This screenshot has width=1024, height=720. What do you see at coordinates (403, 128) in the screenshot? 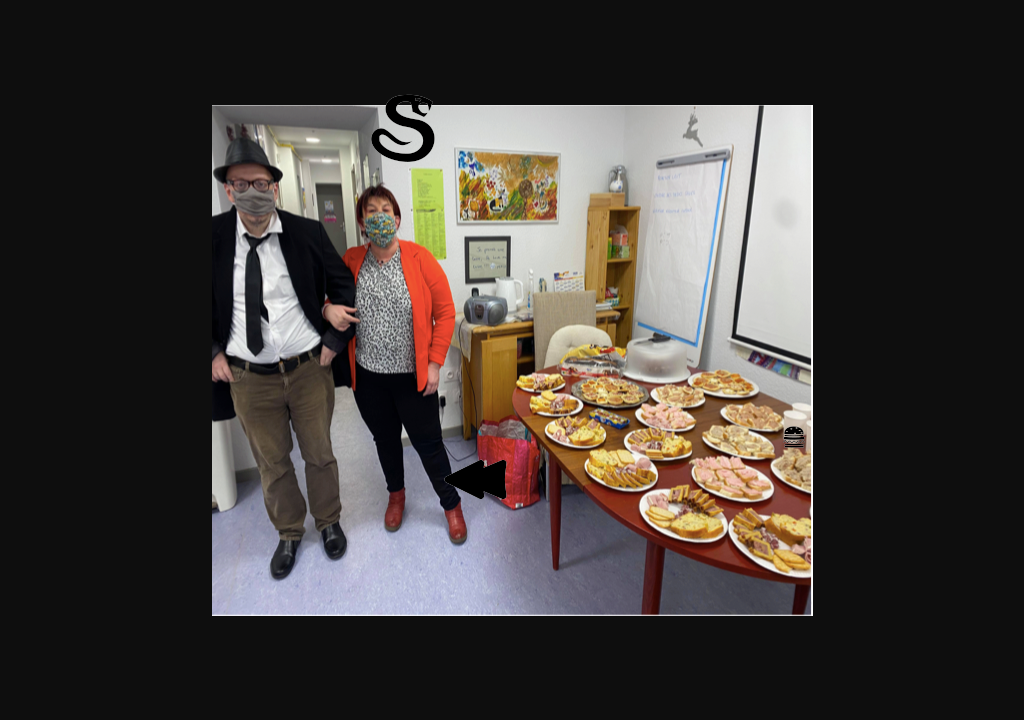
I see `play snake game` at bounding box center [403, 128].